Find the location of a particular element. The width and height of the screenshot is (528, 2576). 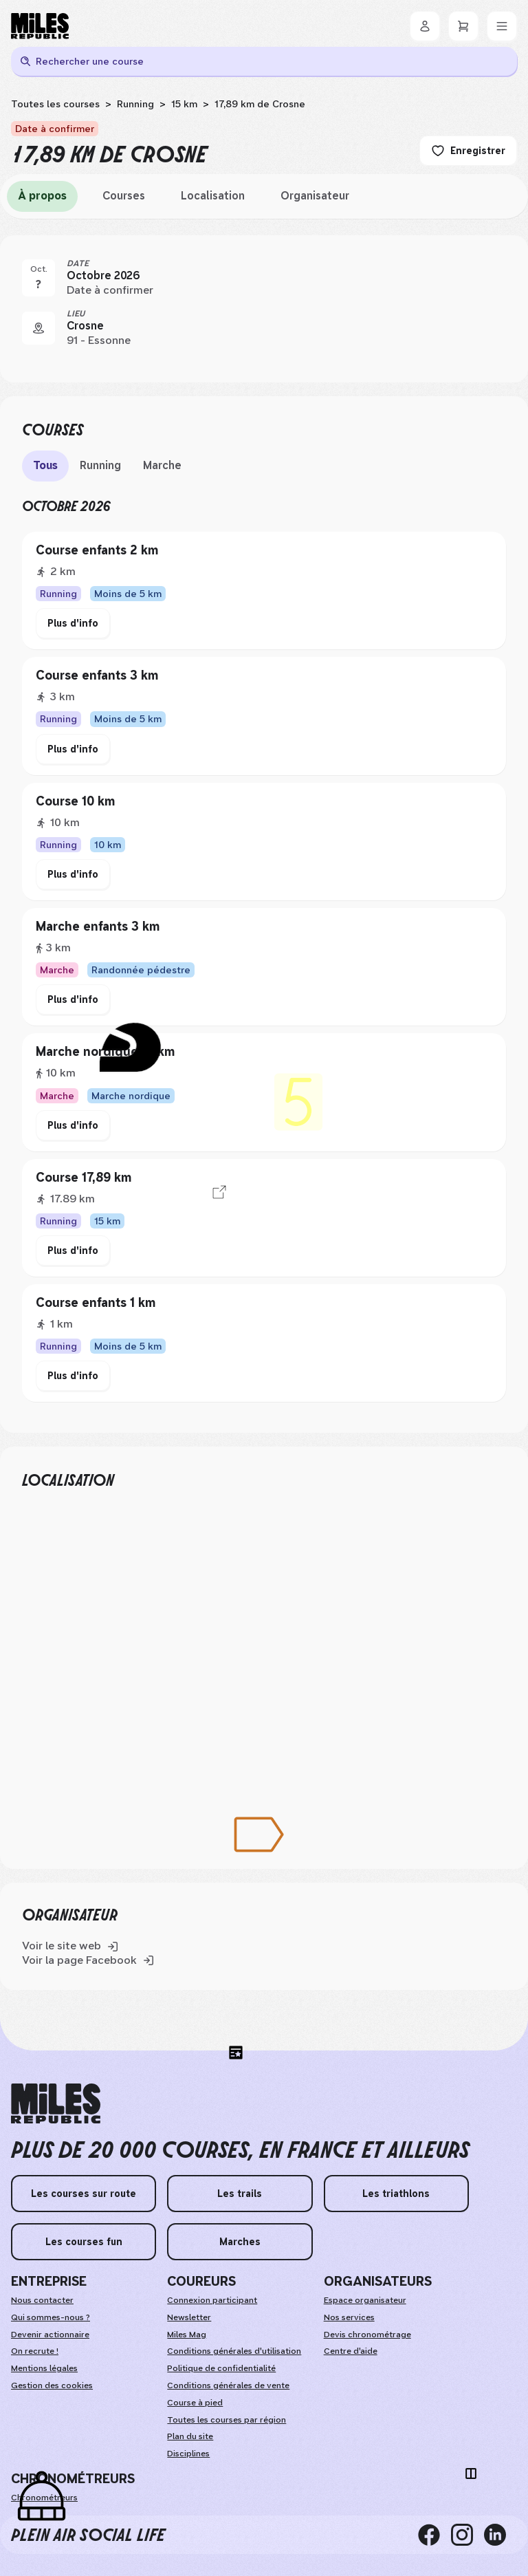

view your favorites list is located at coordinates (236, 2053).